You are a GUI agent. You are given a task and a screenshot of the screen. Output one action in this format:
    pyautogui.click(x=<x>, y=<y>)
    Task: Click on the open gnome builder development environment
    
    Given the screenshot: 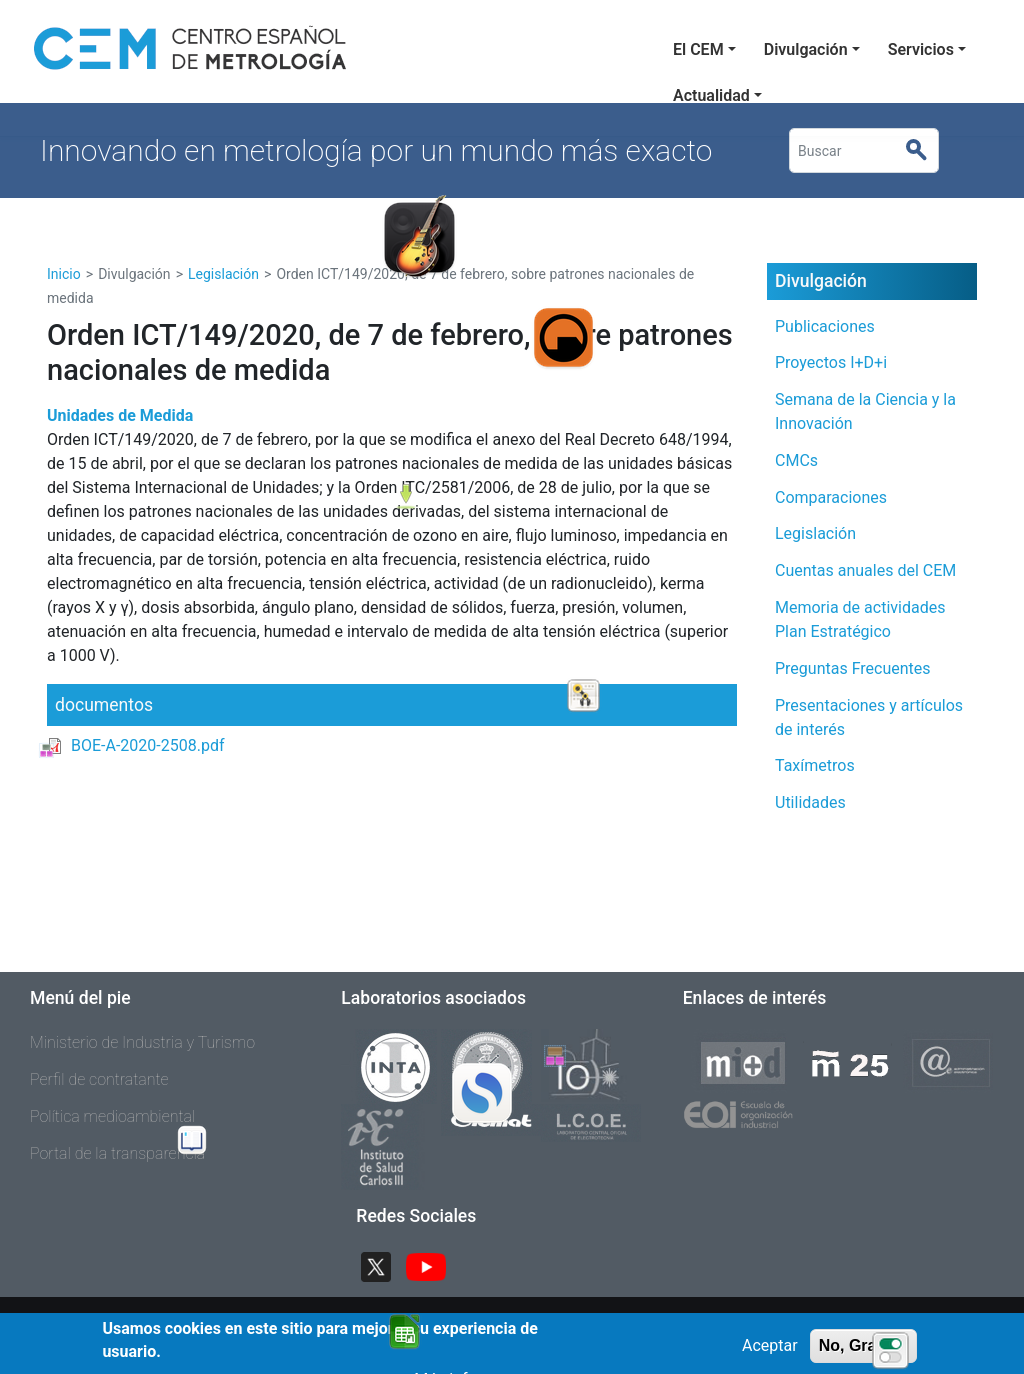 What is the action you would take?
    pyautogui.click(x=583, y=695)
    